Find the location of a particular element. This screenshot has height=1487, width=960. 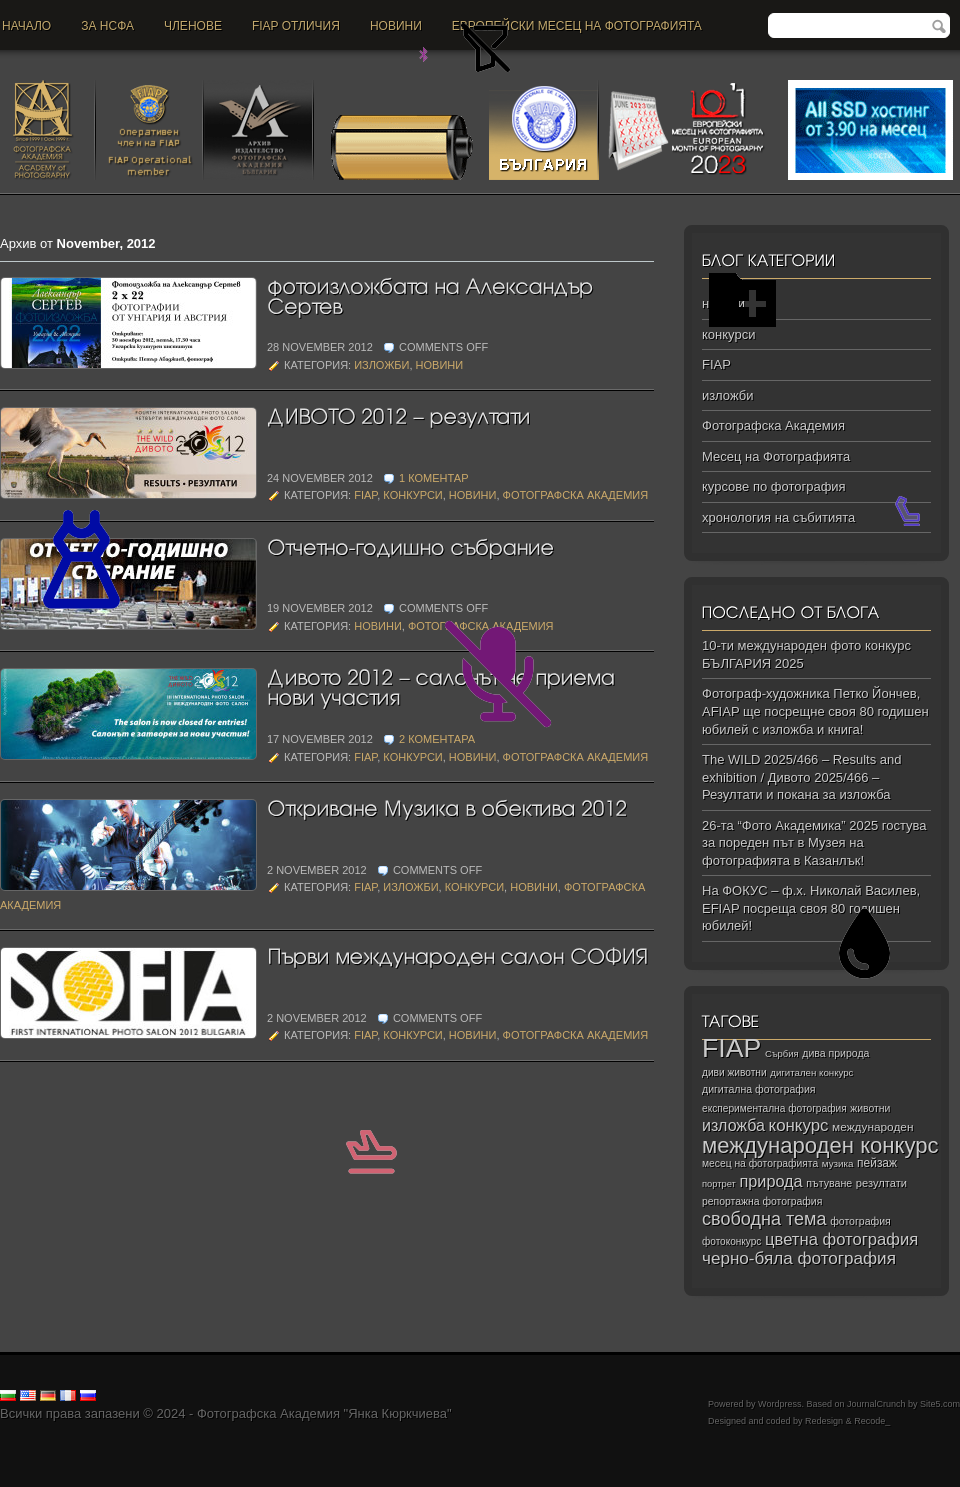

indicates flight currently in progress is located at coordinates (371, 1150).